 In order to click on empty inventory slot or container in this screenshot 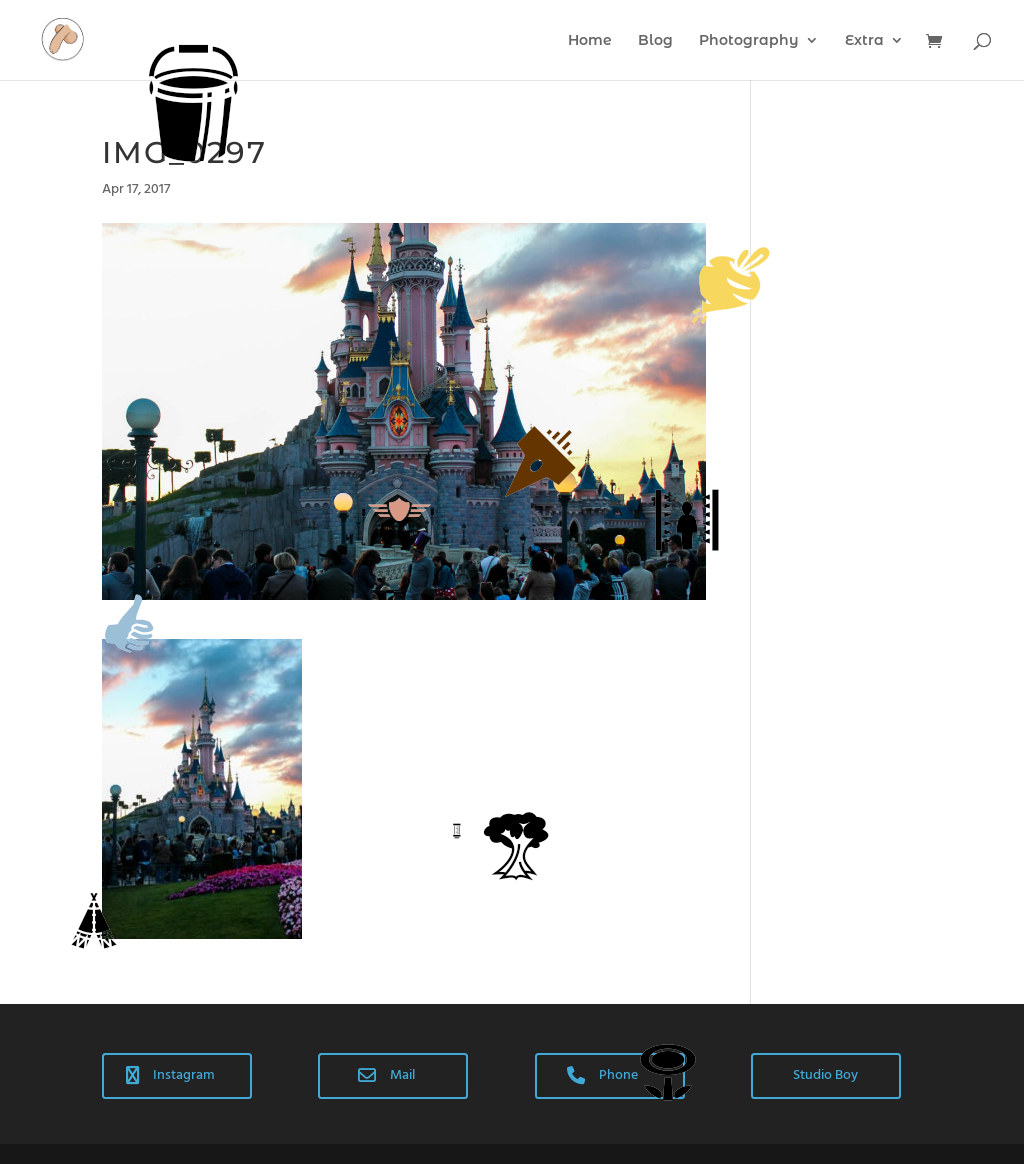, I will do `click(193, 99)`.